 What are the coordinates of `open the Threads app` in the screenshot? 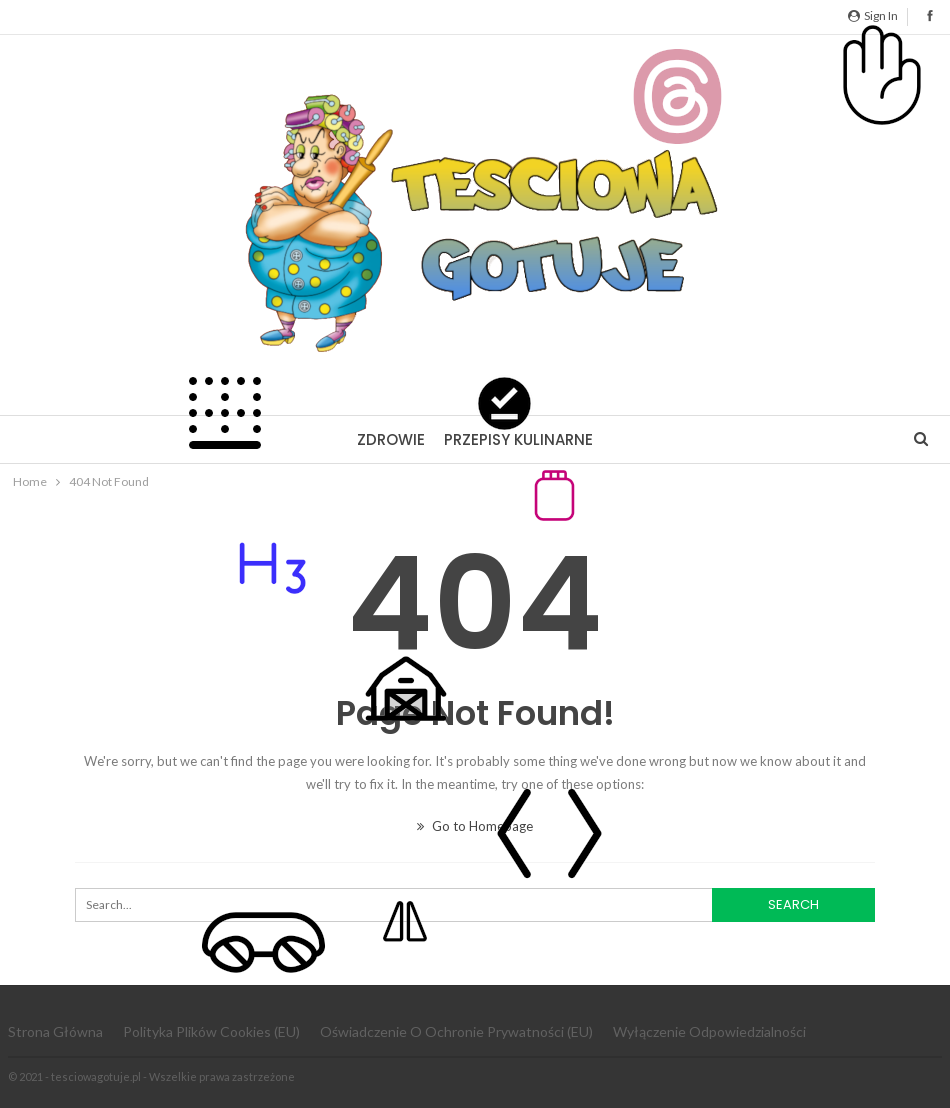 It's located at (677, 96).